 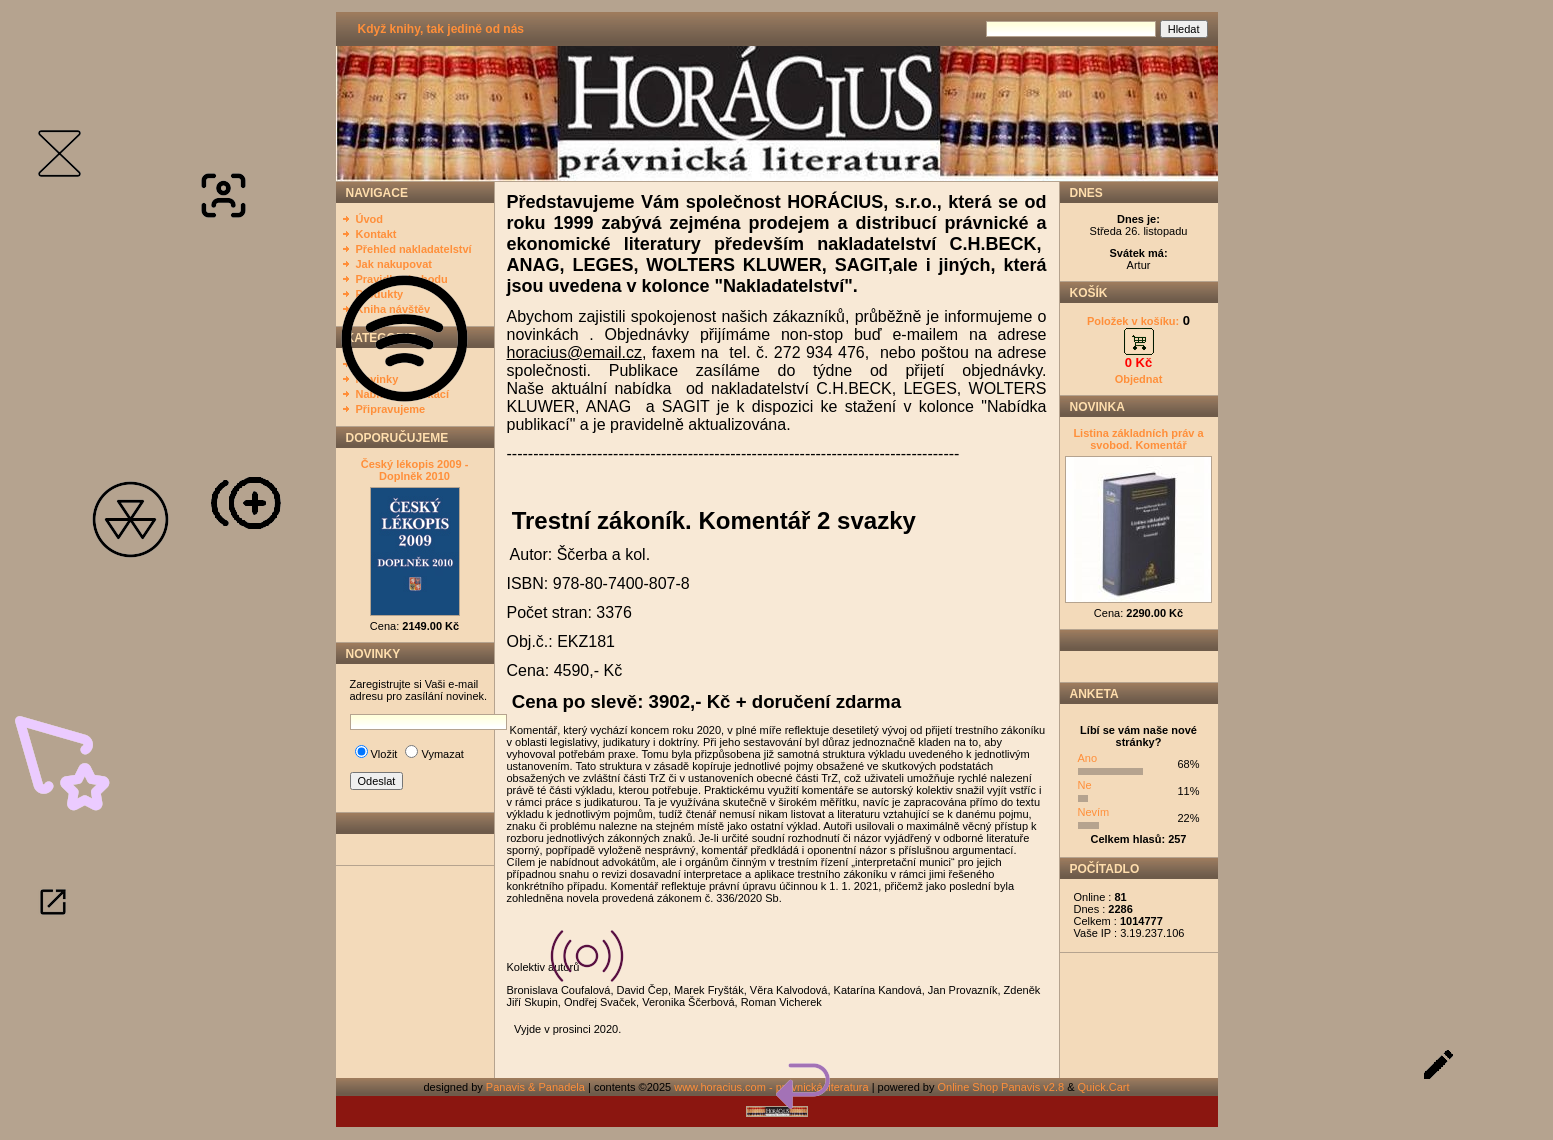 What do you see at coordinates (587, 956) in the screenshot?
I see `broadcast or stream live content` at bounding box center [587, 956].